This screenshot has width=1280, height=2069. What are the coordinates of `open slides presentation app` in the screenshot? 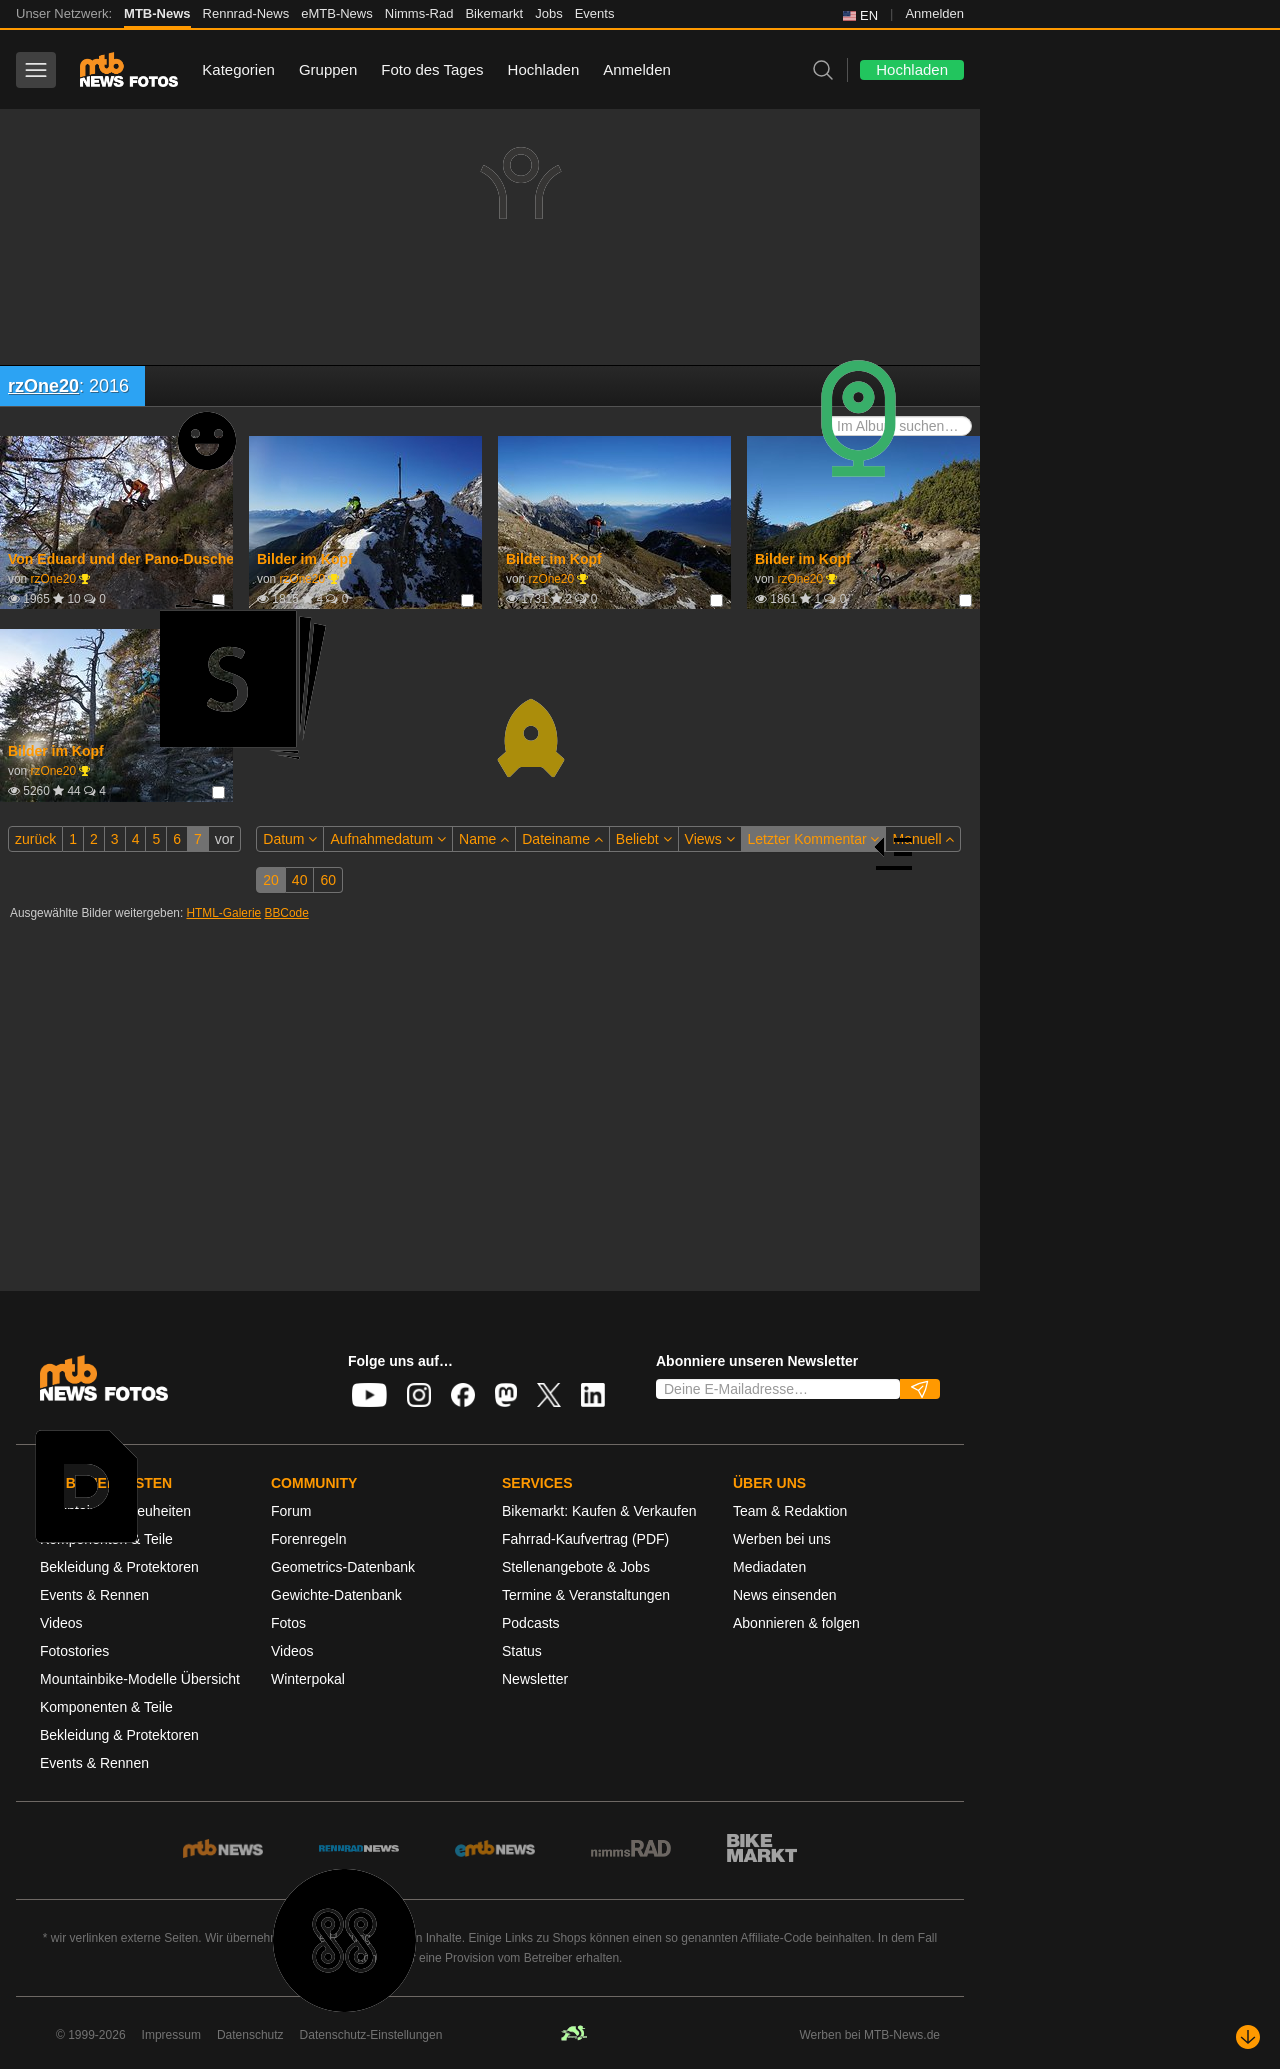 It's located at (243, 679).